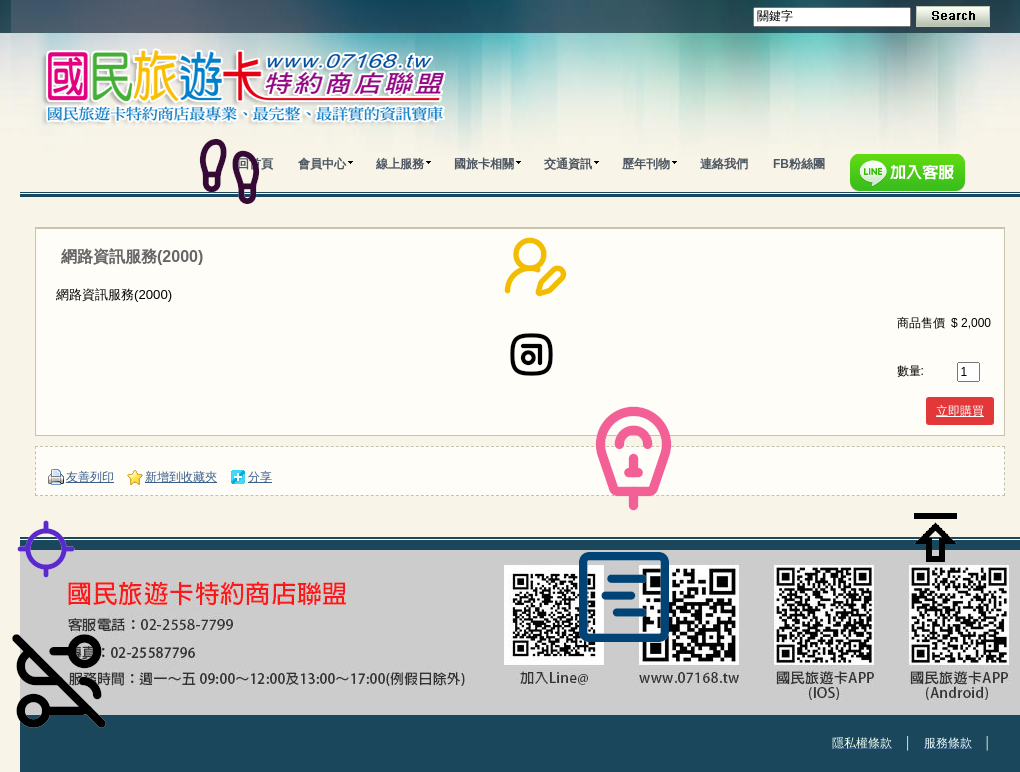 This screenshot has height=772, width=1020. What do you see at coordinates (935, 537) in the screenshot?
I see `publish or upload content` at bounding box center [935, 537].